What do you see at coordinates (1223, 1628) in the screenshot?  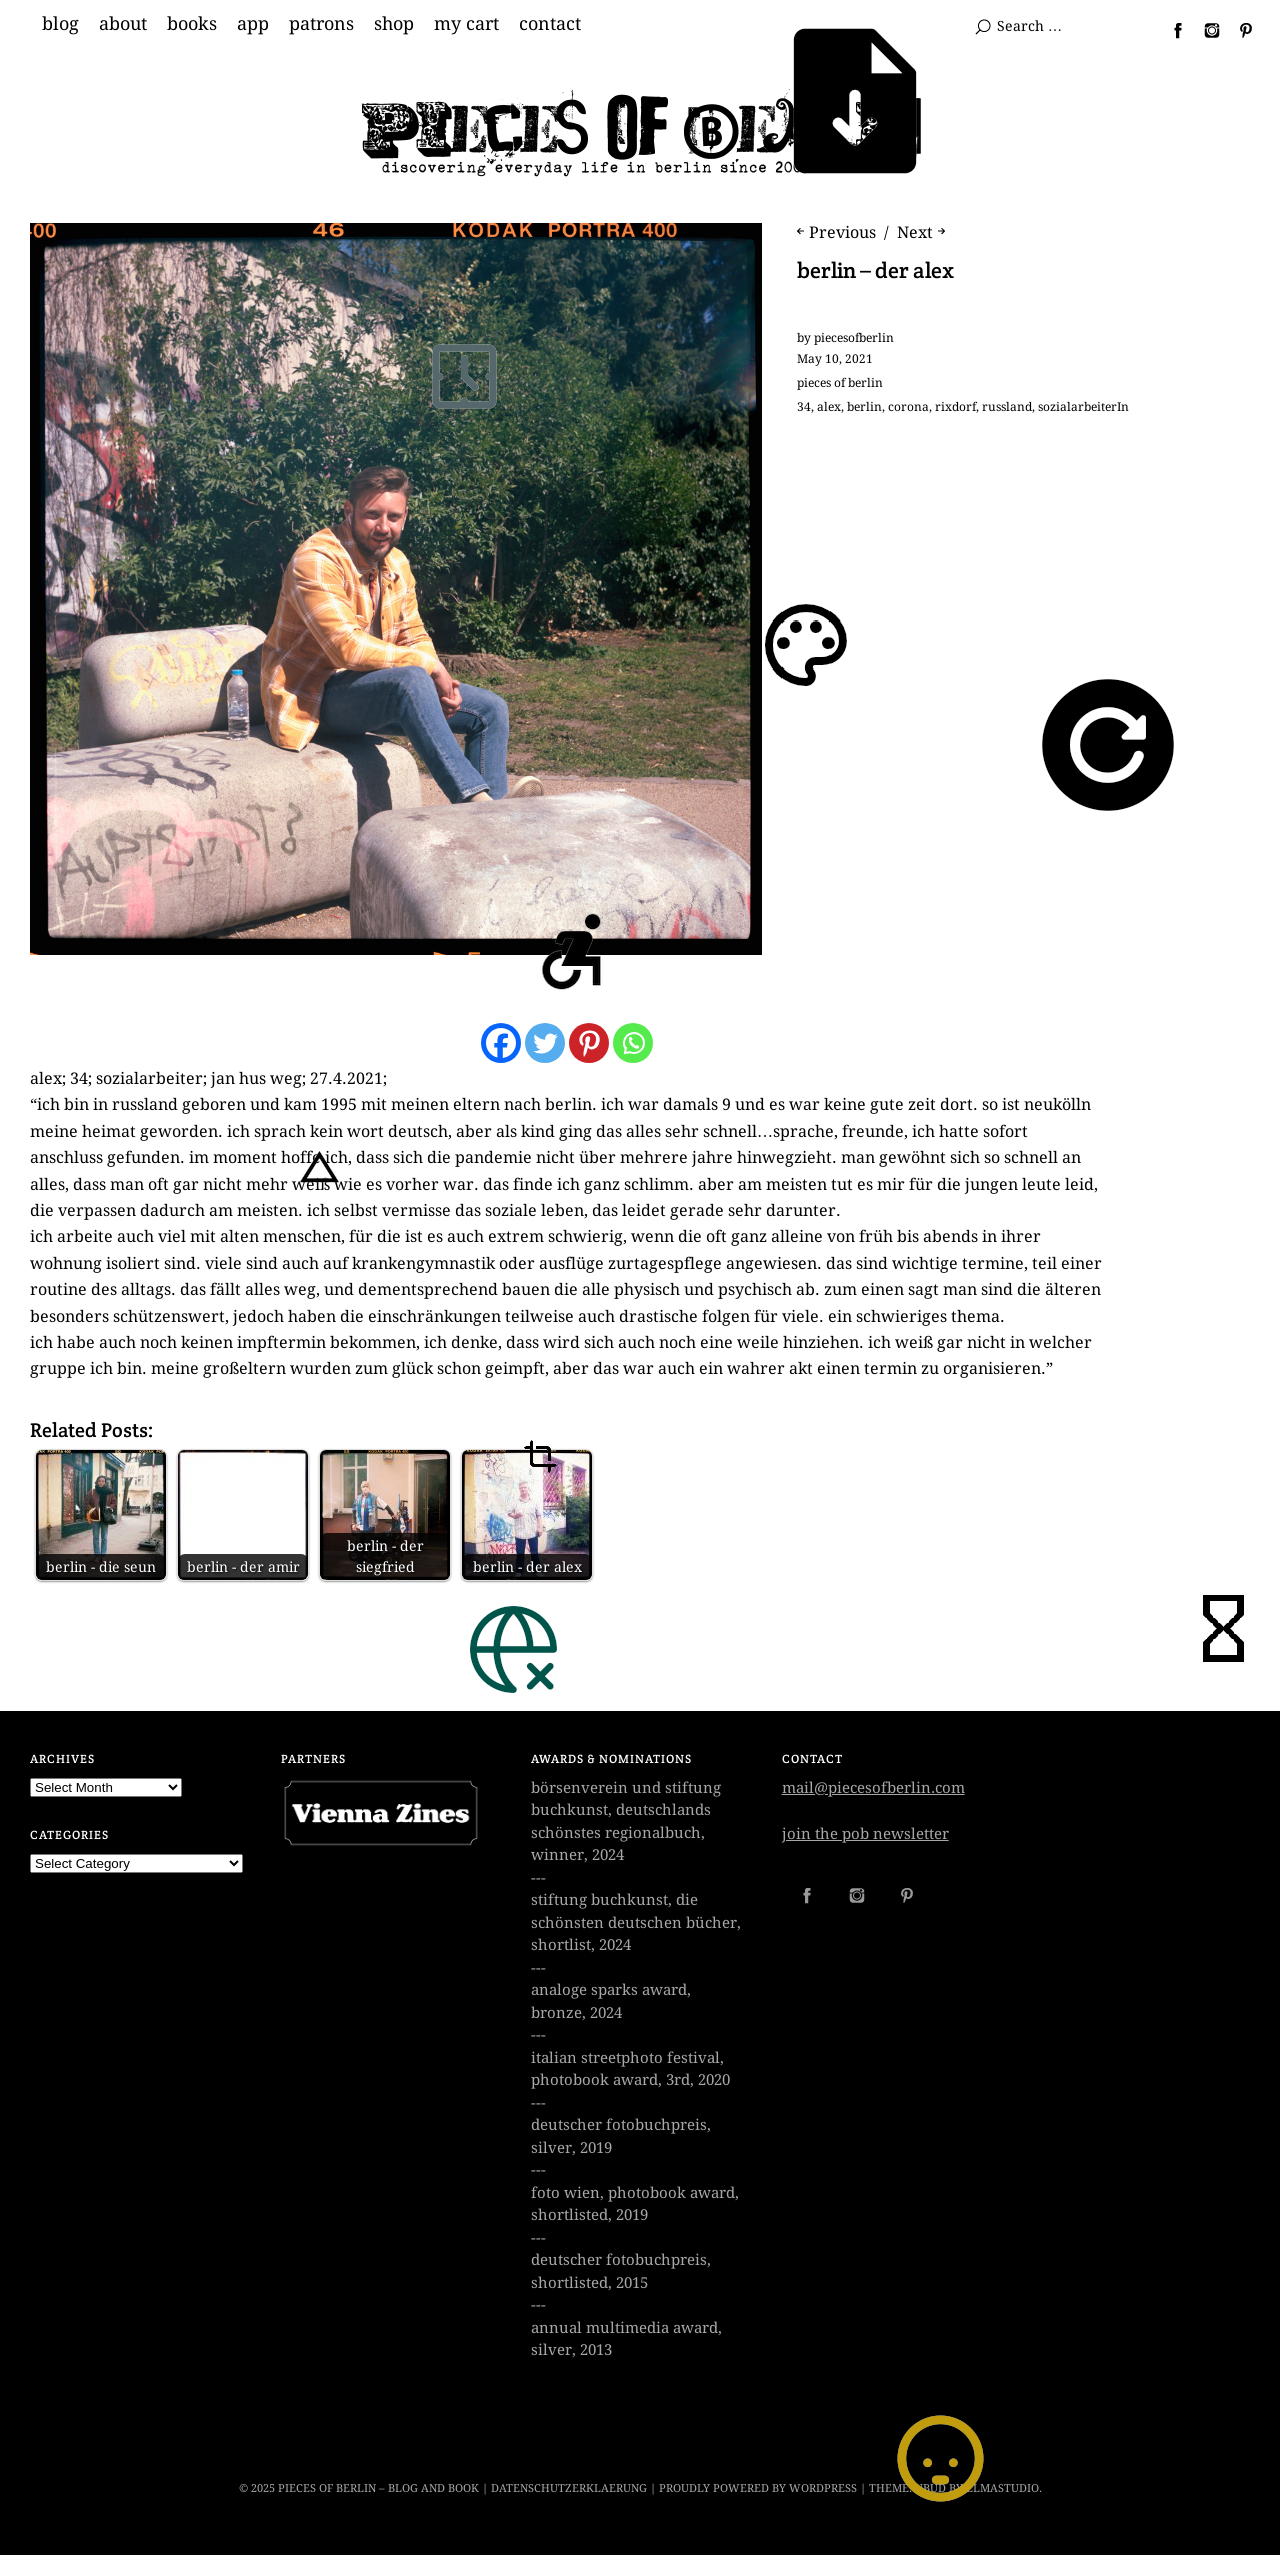 I see `indicates a process is loading or in progress` at bounding box center [1223, 1628].